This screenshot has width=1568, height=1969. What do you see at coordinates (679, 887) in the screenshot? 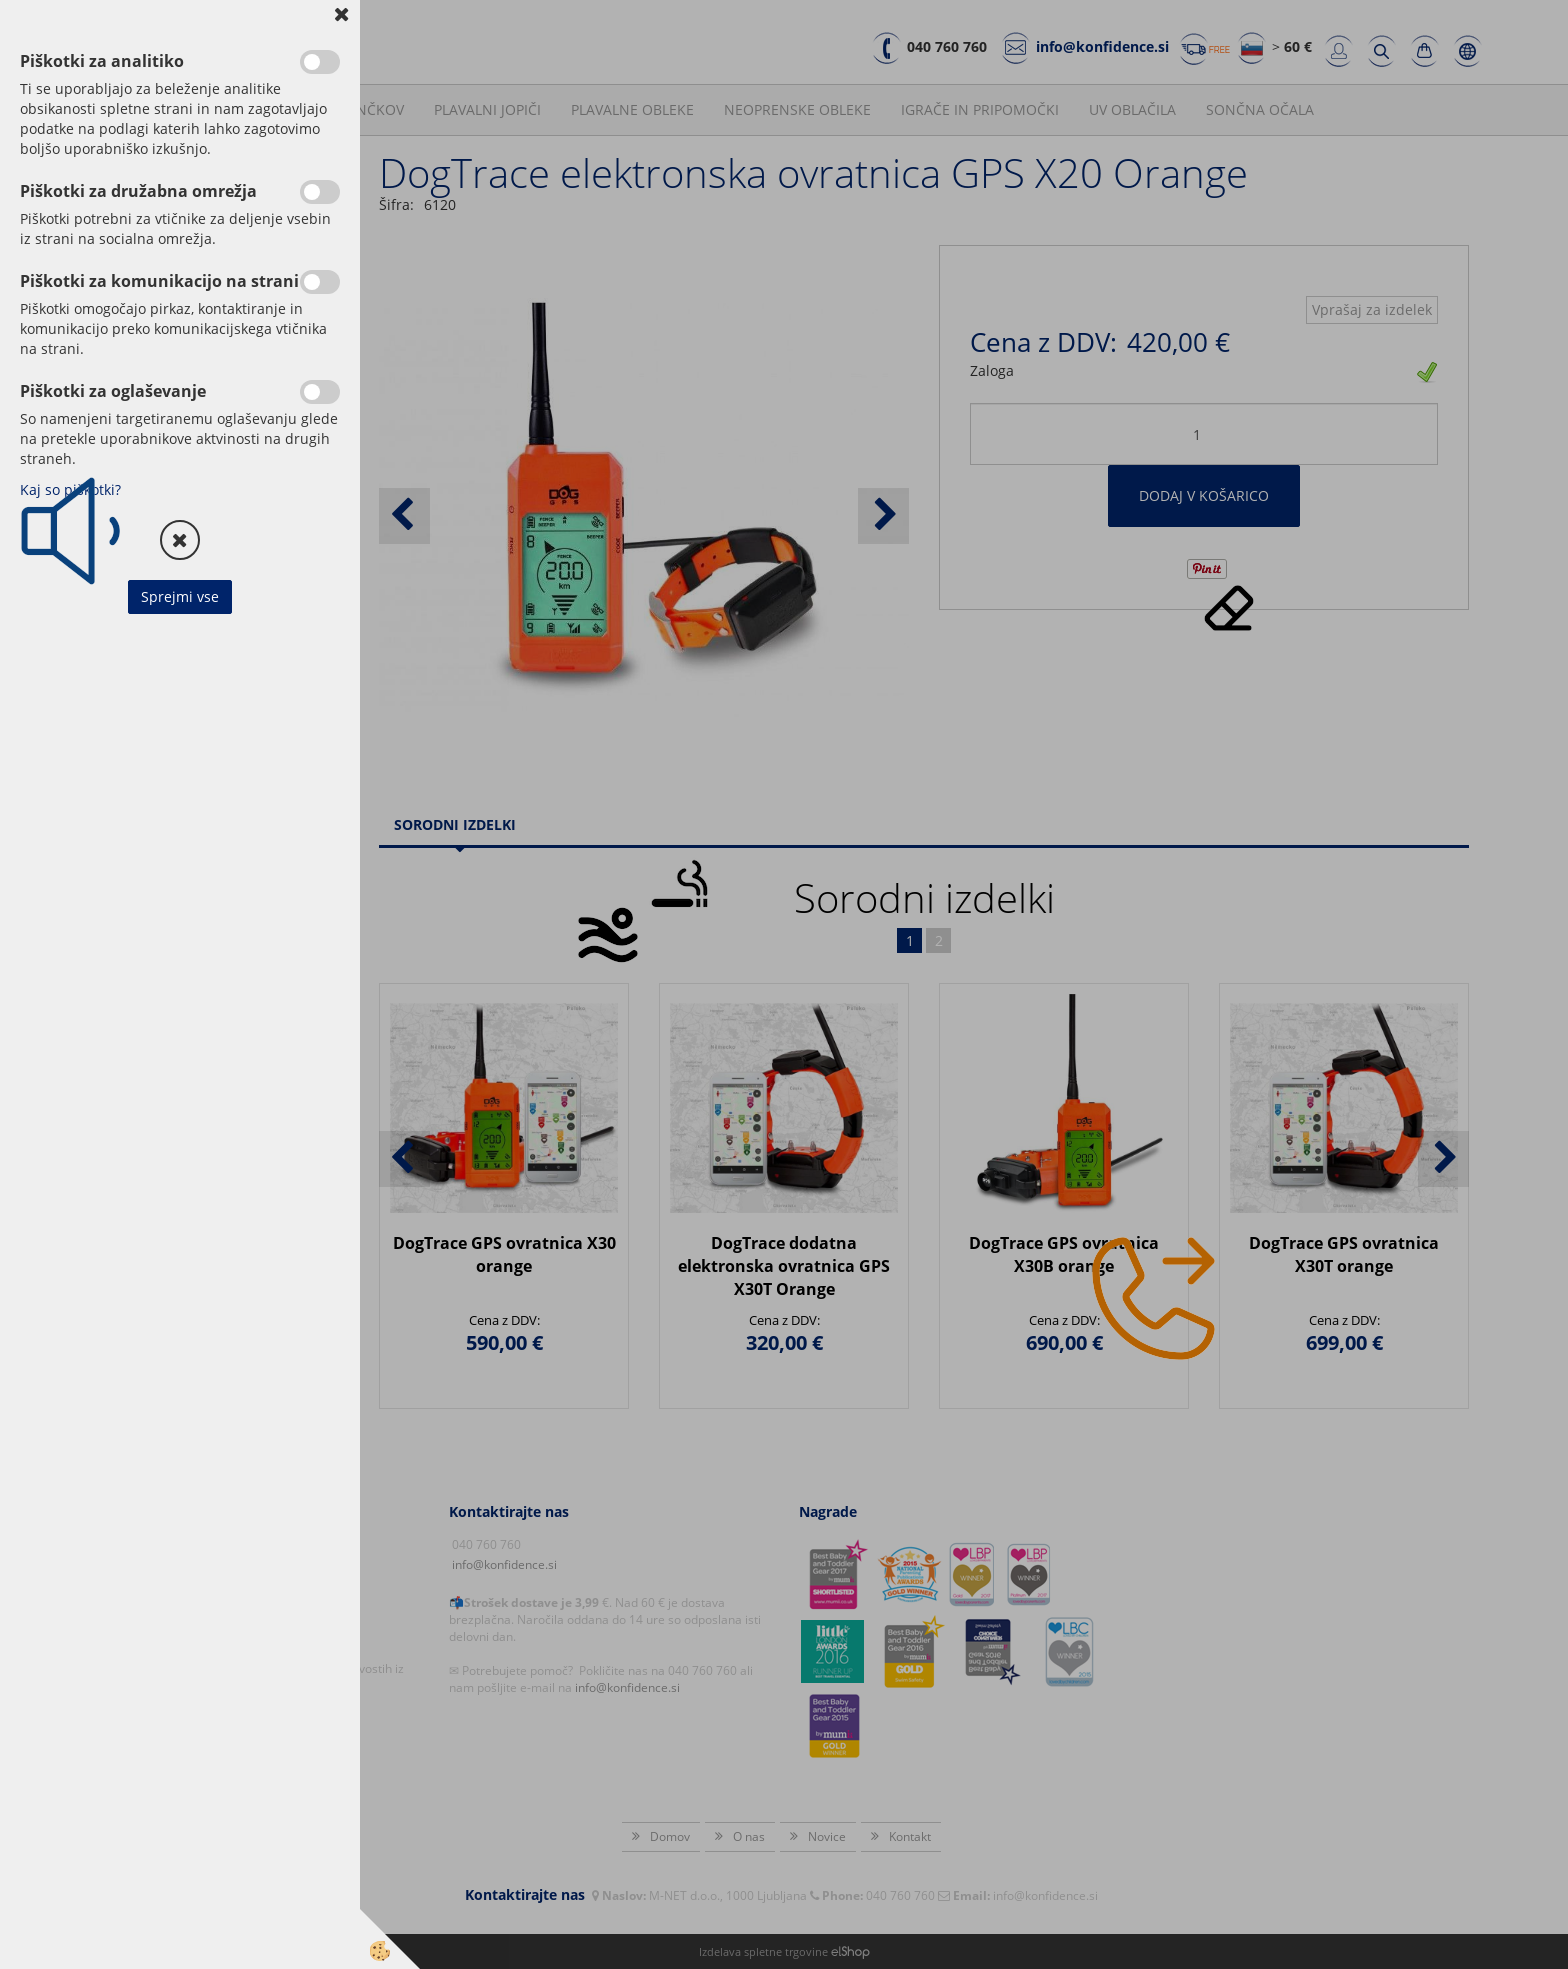
I see `indicates a designated smoking area` at bounding box center [679, 887].